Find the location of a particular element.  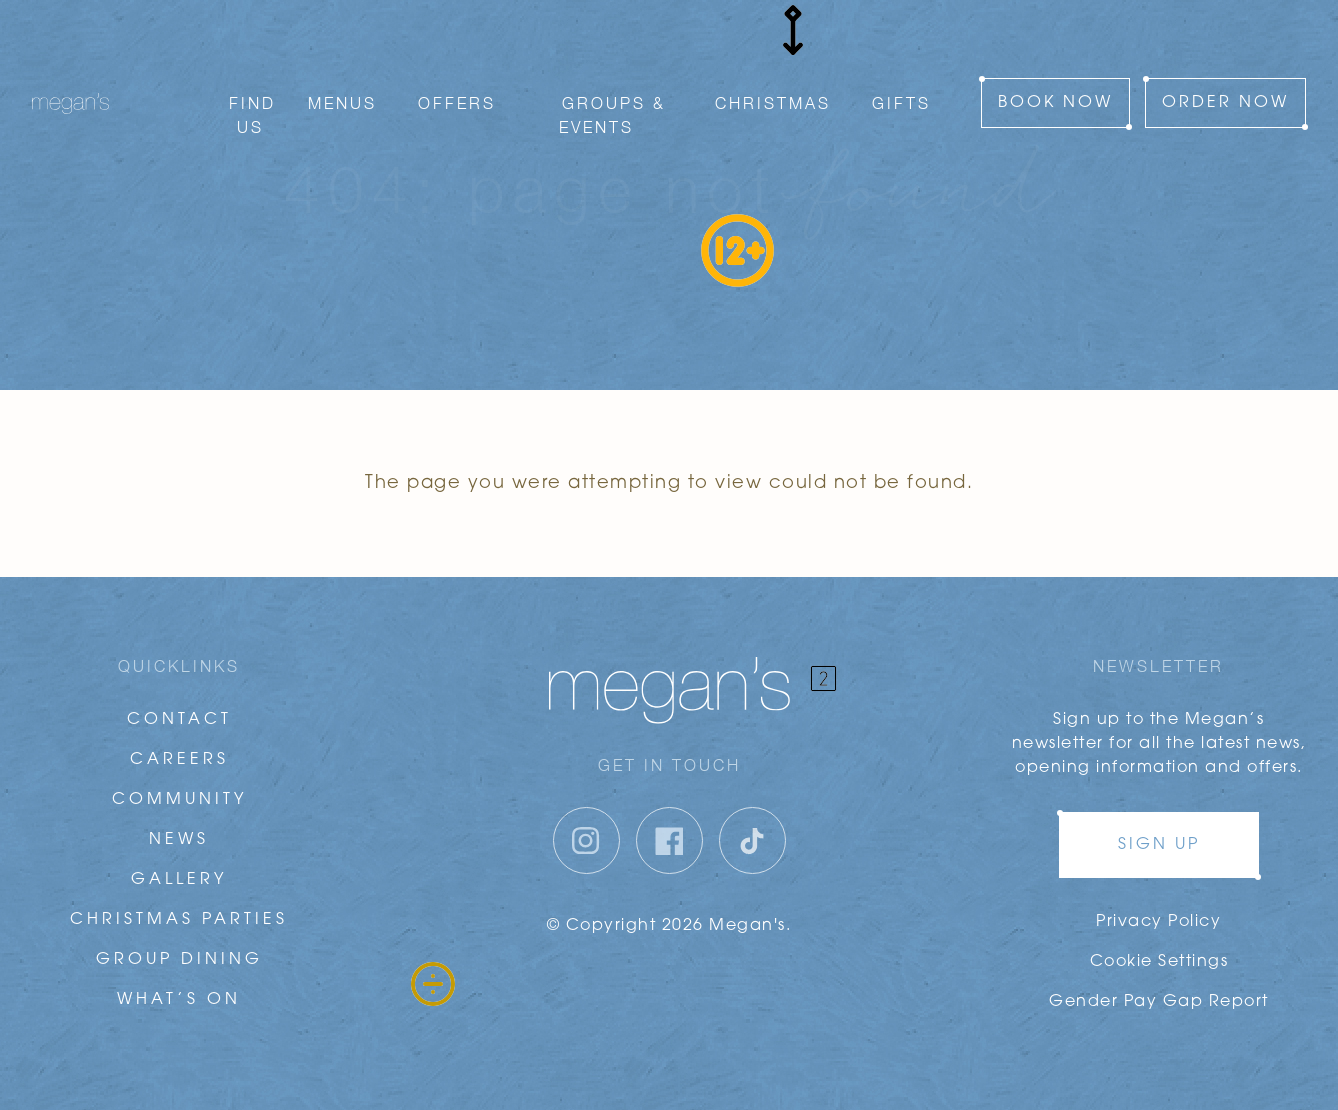

indicates step two in a multi-step process is located at coordinates (823, 678).